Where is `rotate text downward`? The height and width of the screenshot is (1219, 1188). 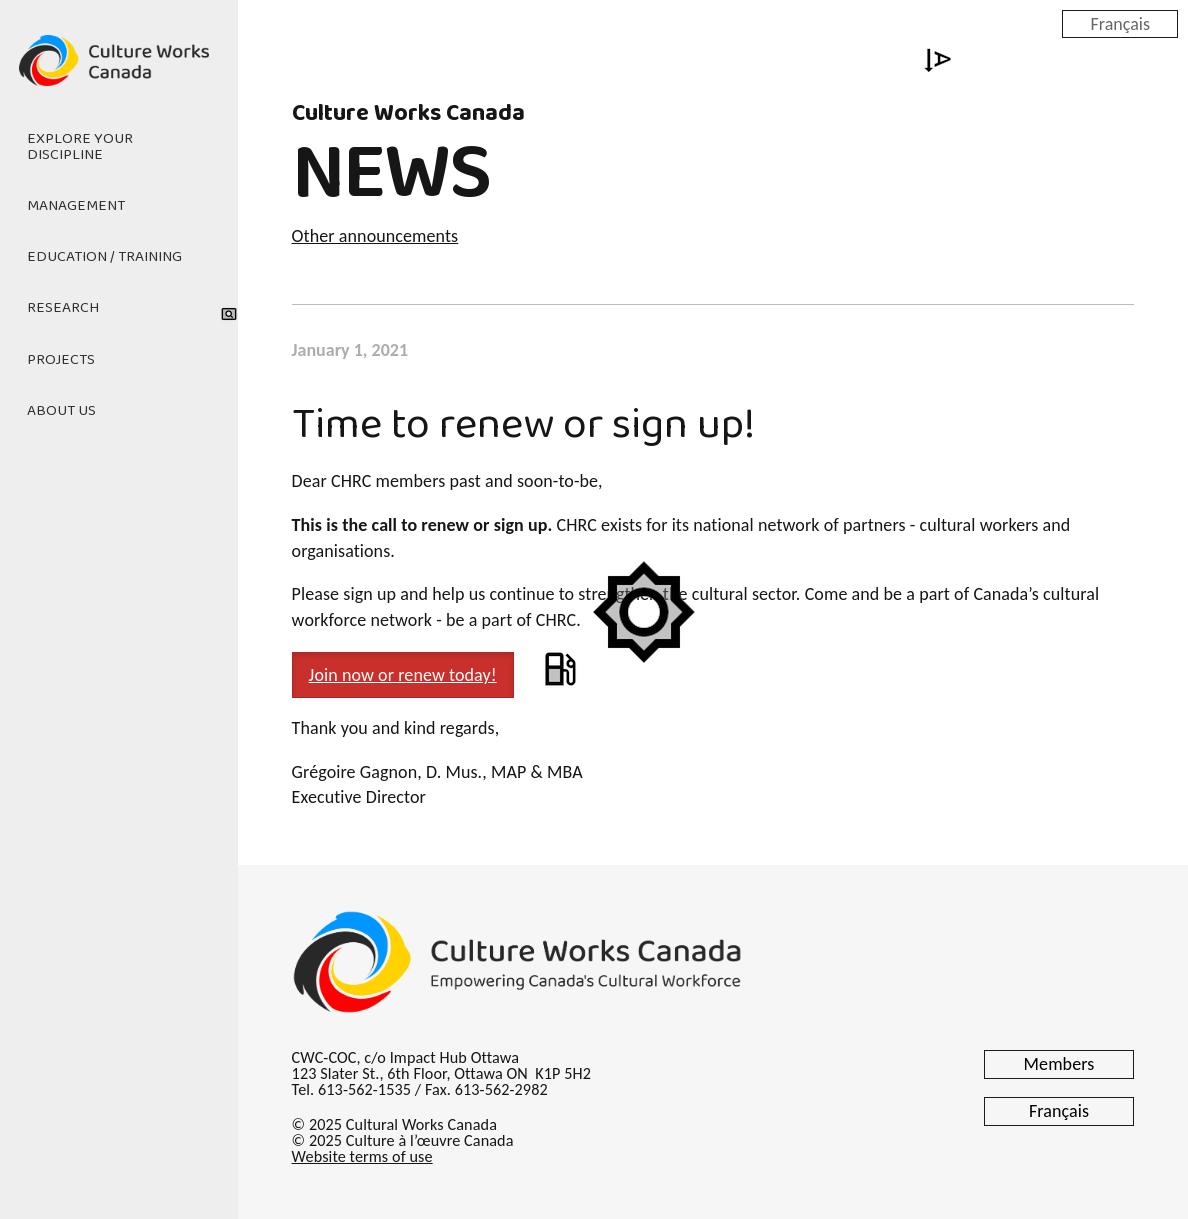 rotate text downward is located at coordinates (937, 60).